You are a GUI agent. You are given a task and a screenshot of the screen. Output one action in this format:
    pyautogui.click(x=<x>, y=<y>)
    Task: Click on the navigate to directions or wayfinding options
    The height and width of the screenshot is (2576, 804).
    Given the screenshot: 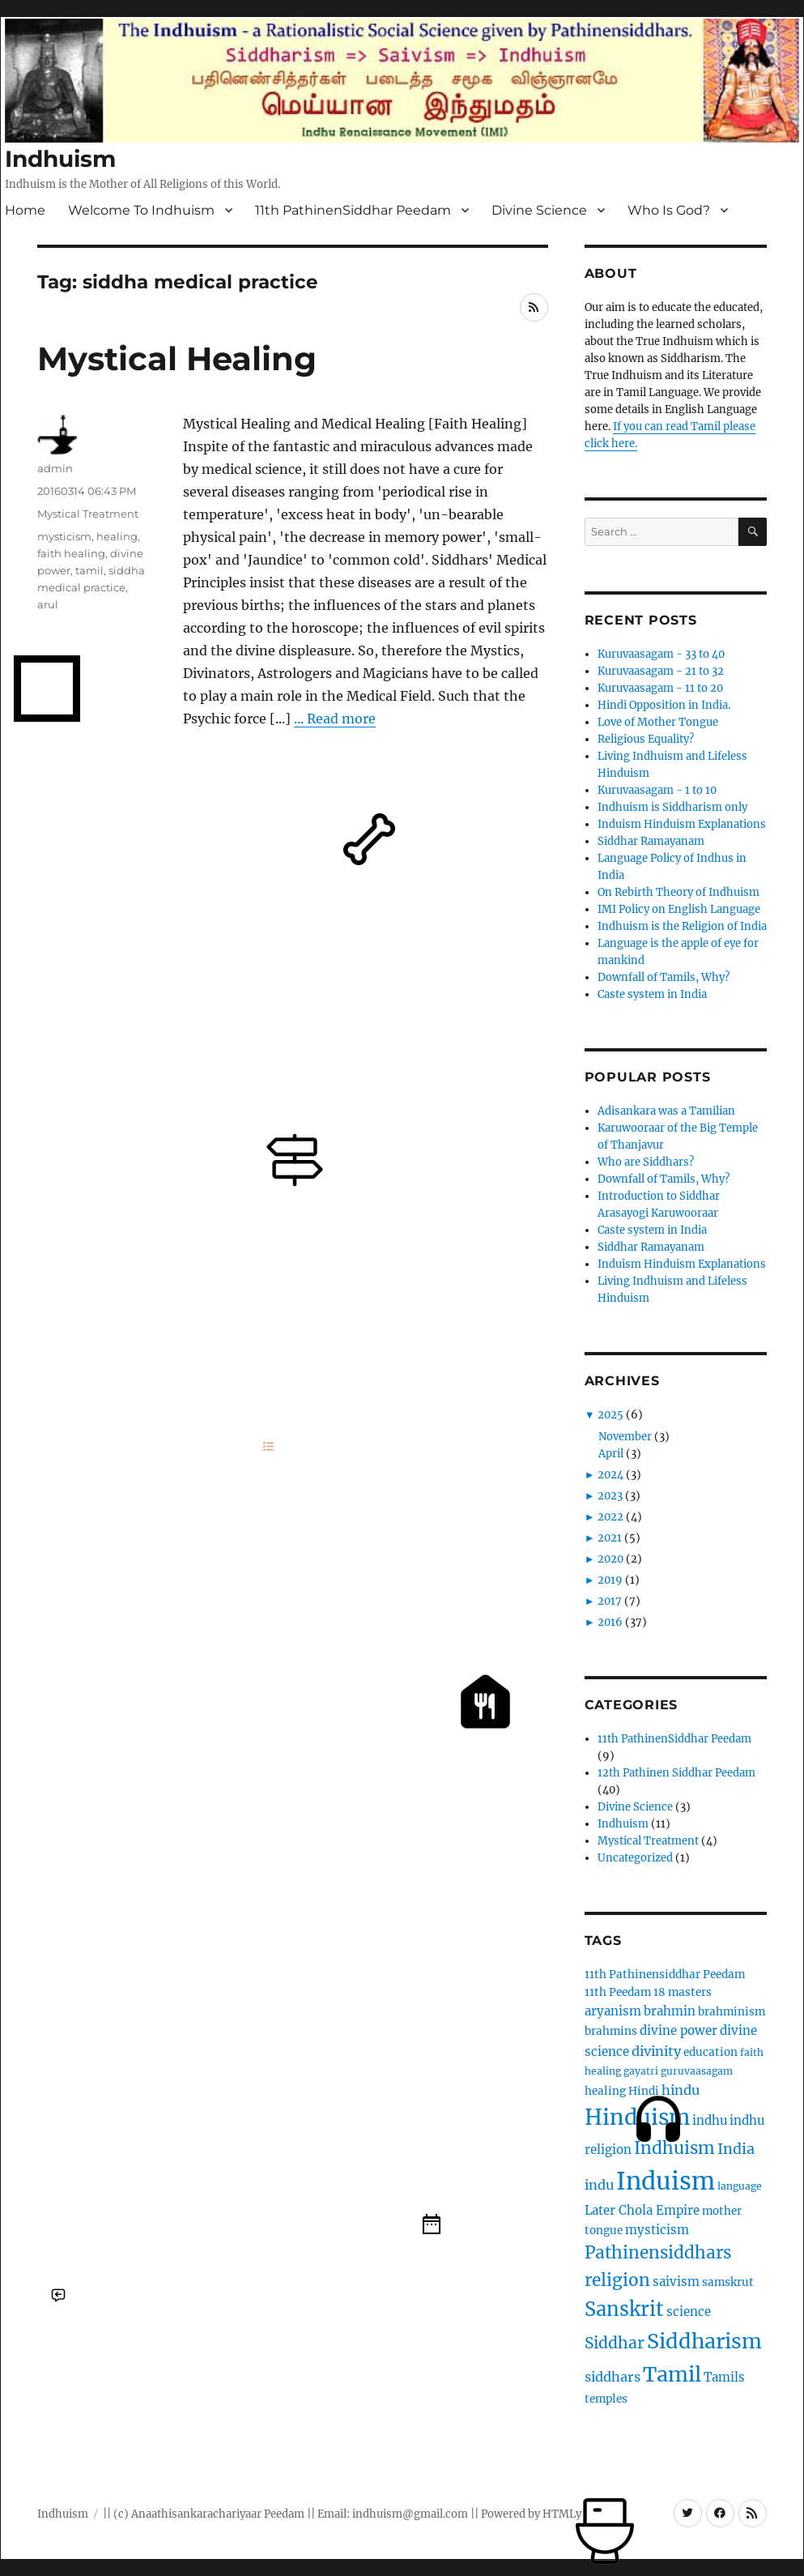 What is the action you would take?
    pyautogui.click(x=295, y=1160)
    